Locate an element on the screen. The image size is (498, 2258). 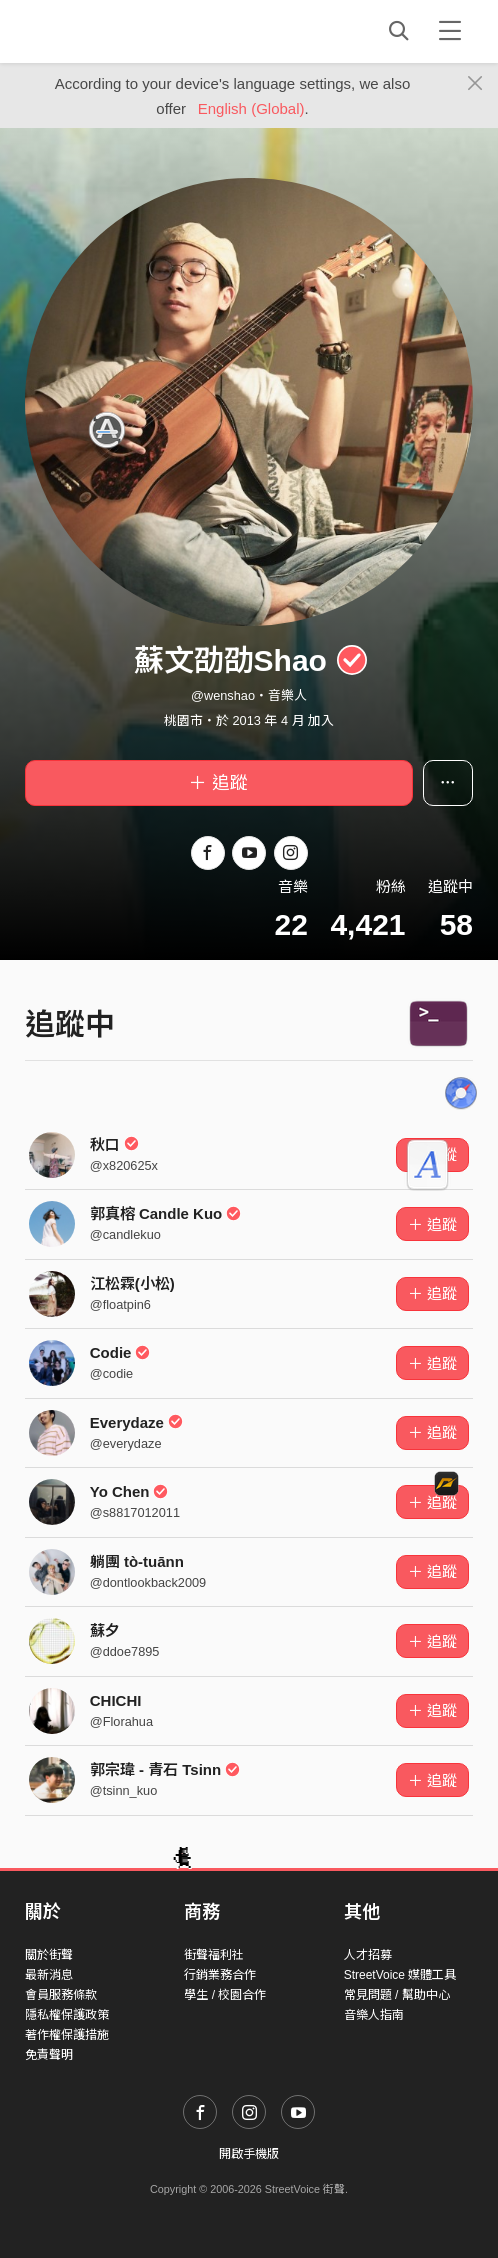
check for available software updates is located at coordinates (107, 430).